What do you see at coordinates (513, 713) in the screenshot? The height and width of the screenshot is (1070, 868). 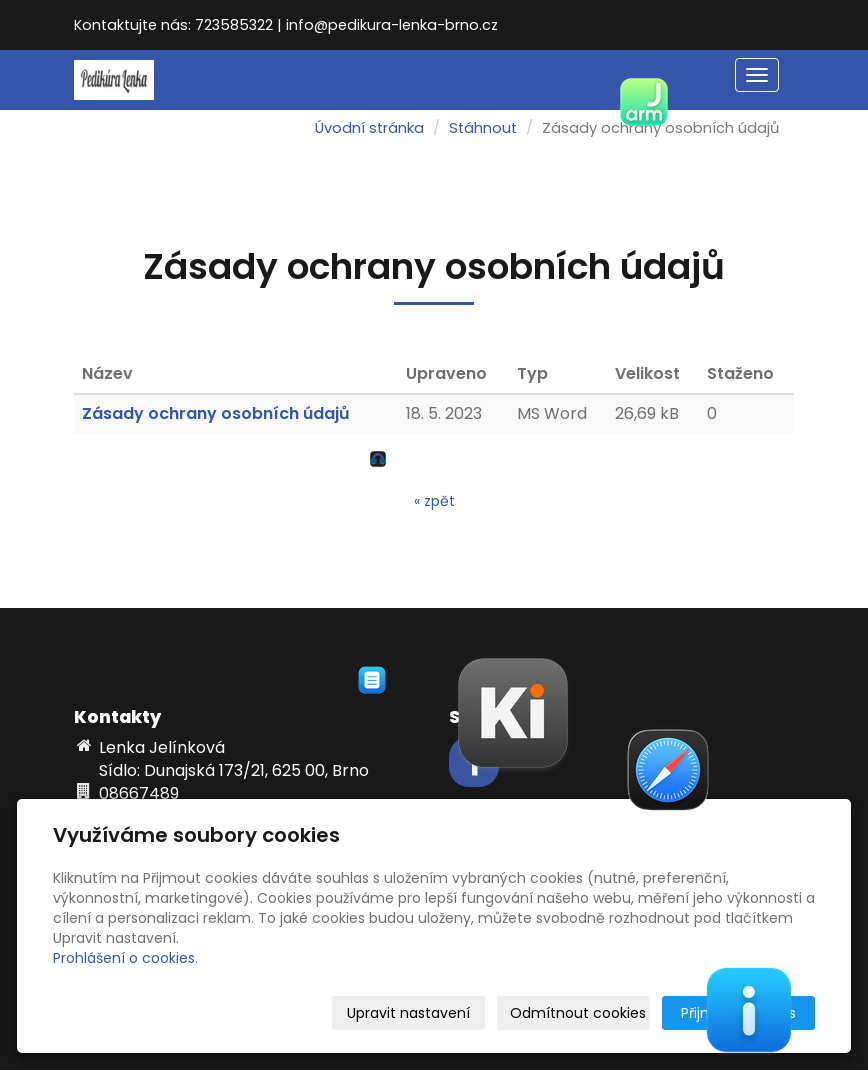 I see `open KiCad nightly build application` at bounding box center [513, 713].